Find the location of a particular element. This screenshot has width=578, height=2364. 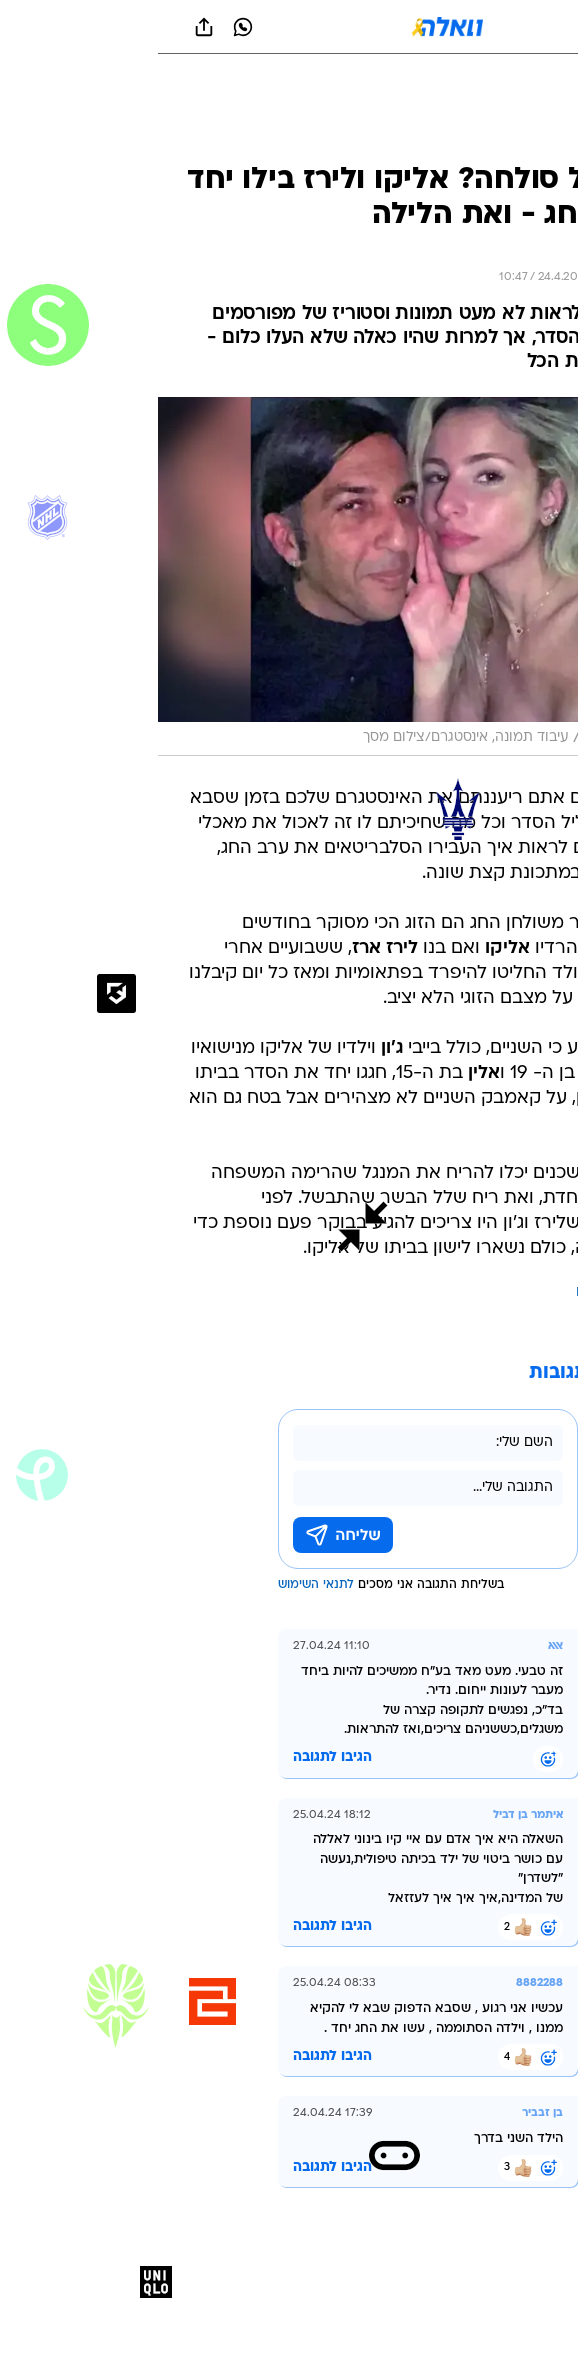

open the NHL app or website is located at coordinates (47, 517).